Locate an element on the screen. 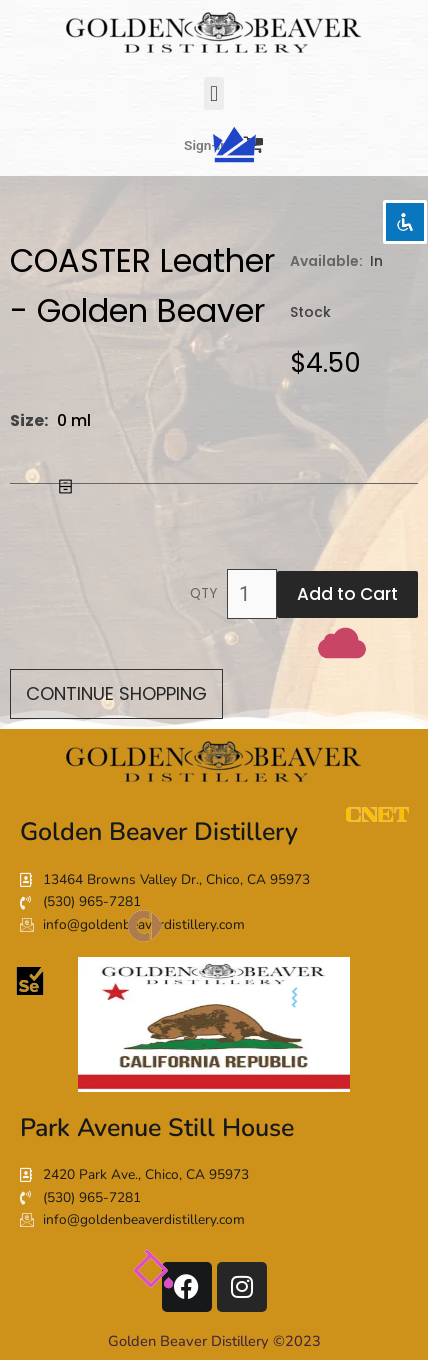  smart brand logo is located at coordinates (145, 926).